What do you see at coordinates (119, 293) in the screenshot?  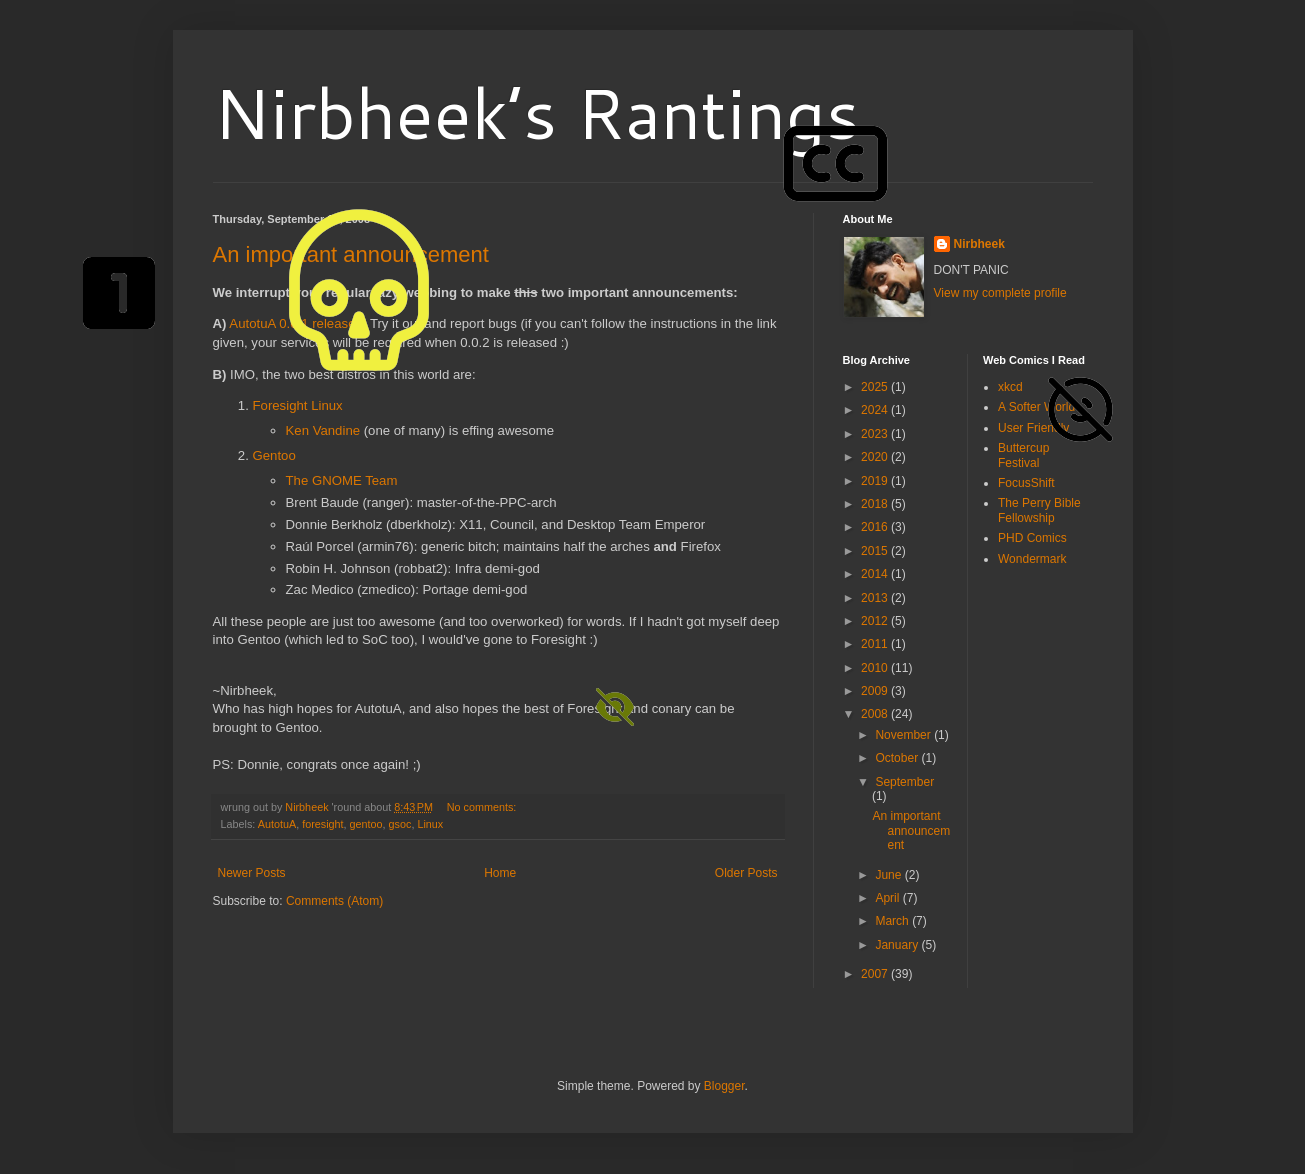 I see `indicates step one in a multi-step process` at bounding box center [119, 293].